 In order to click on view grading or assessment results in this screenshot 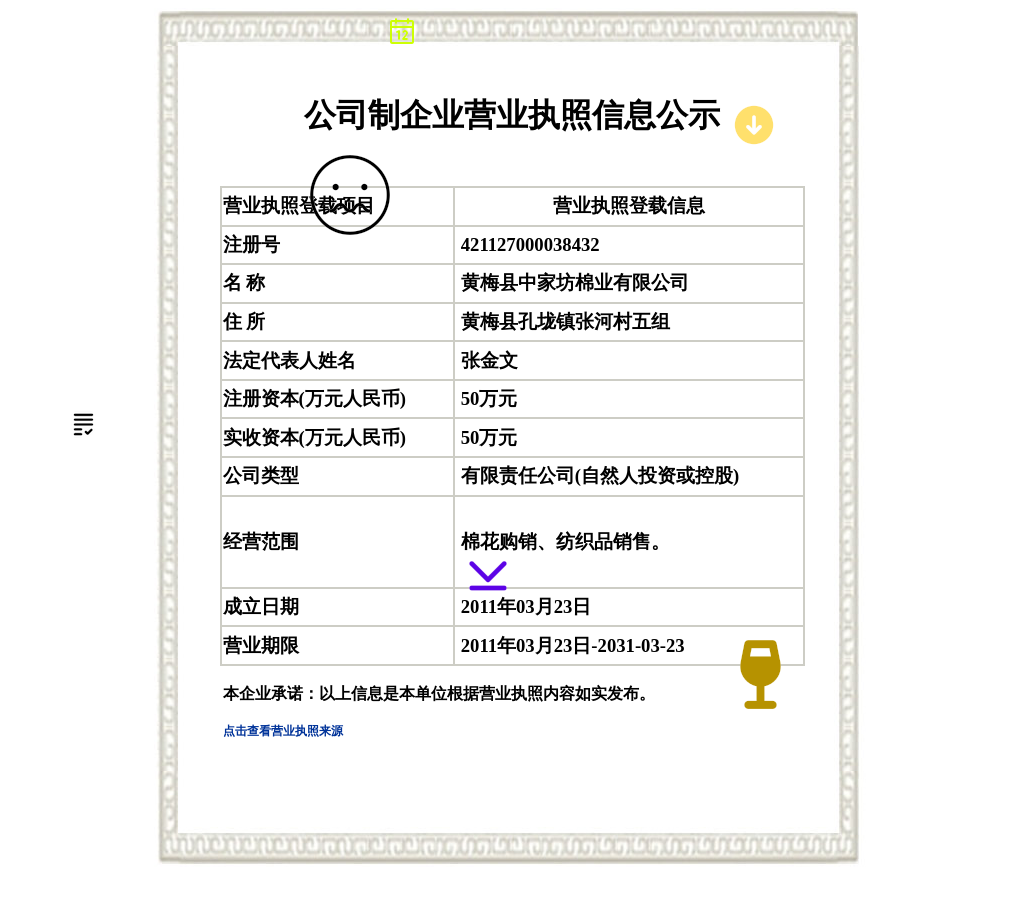, I will do `click(83, 424)`.